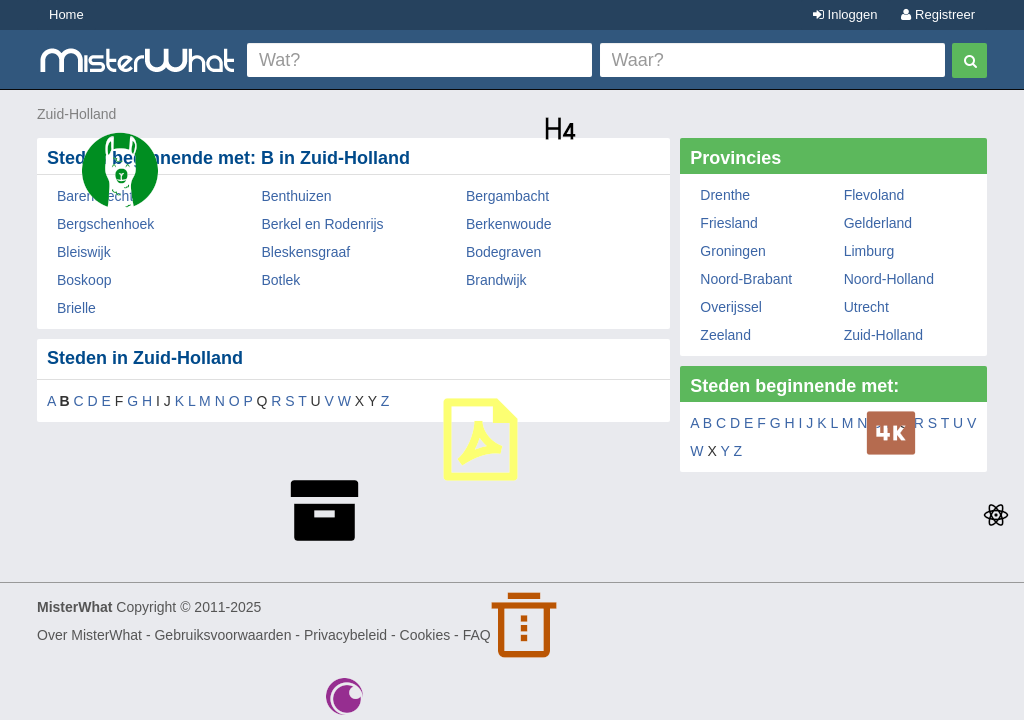 Image resolution: width=1024 pixels, height=720 pixels. What do you see at coordinates (524, 625) in the screenshot?
I see `delete selected item` at bounding box center [524, 625].